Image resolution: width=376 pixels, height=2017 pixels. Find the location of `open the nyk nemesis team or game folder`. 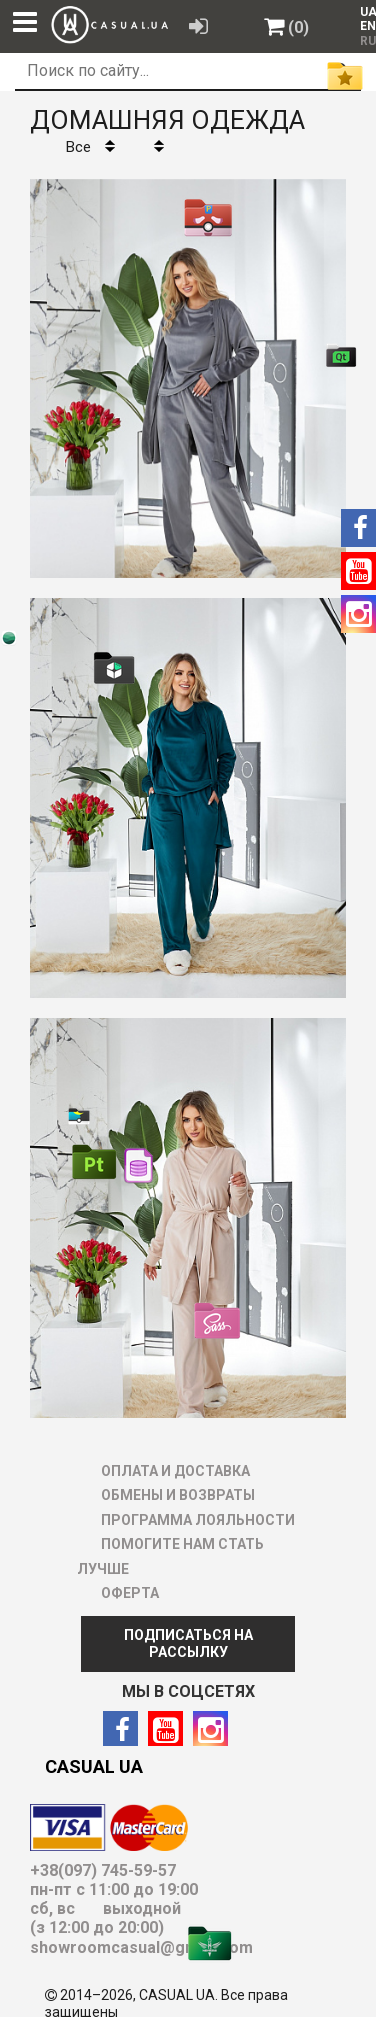

open the nyk nemesis team or game folder is located at coordinates (209, 1944).